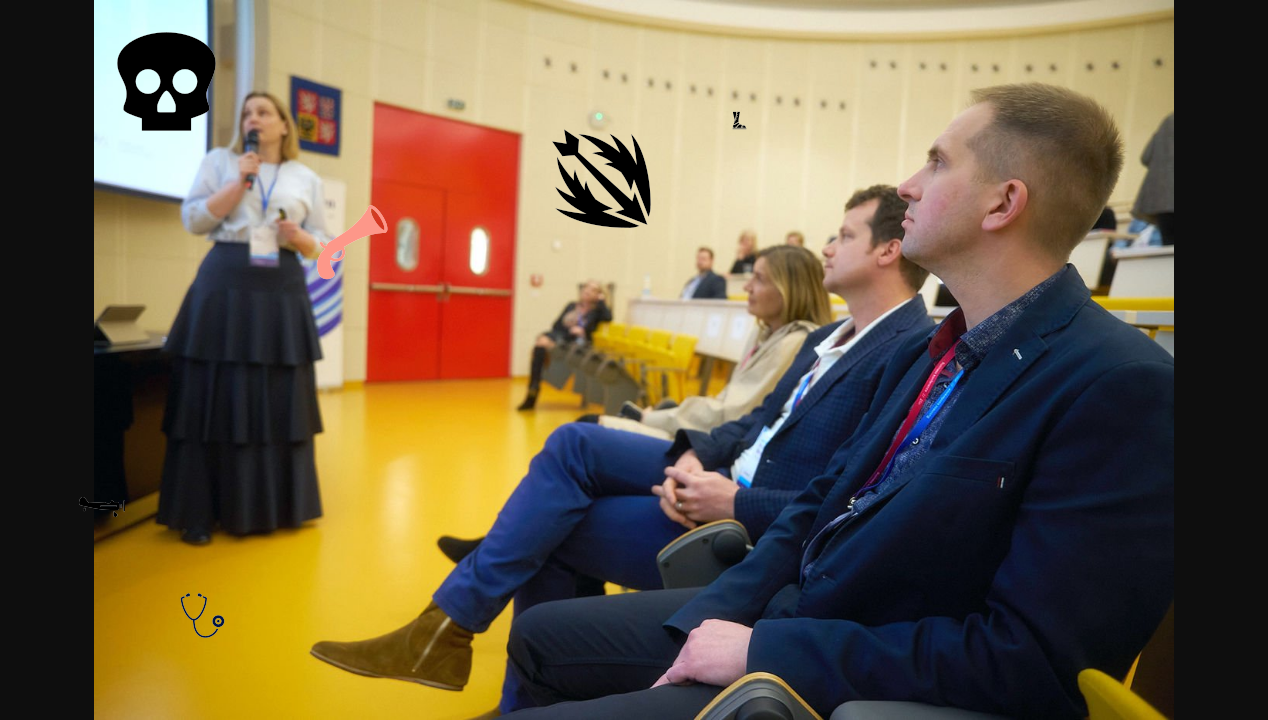  I want to click on indicates a swift or speed-enhanced attack ability, so click(602, 179).